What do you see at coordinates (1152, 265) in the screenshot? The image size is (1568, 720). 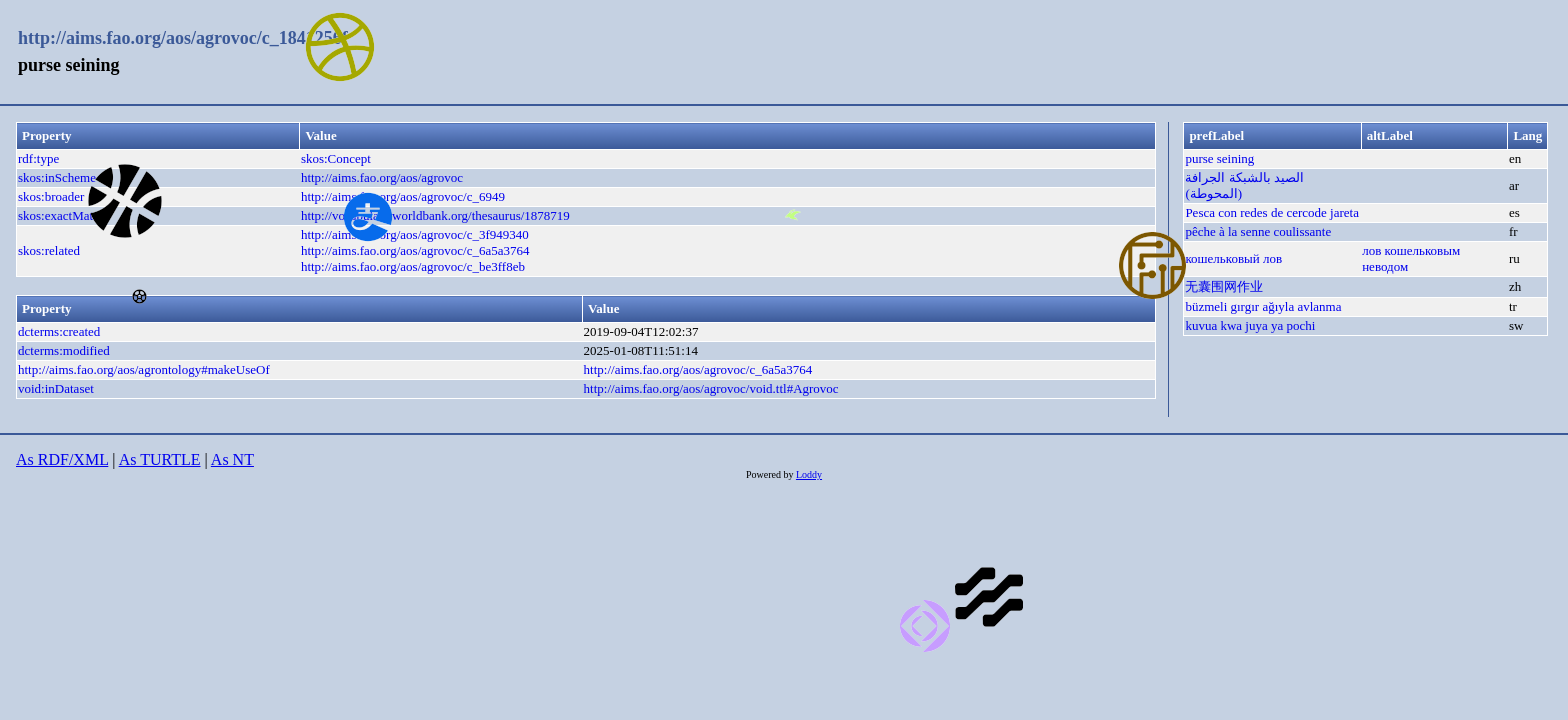 I see `open filen cloud storage app` at bounding box center [1152, 265].